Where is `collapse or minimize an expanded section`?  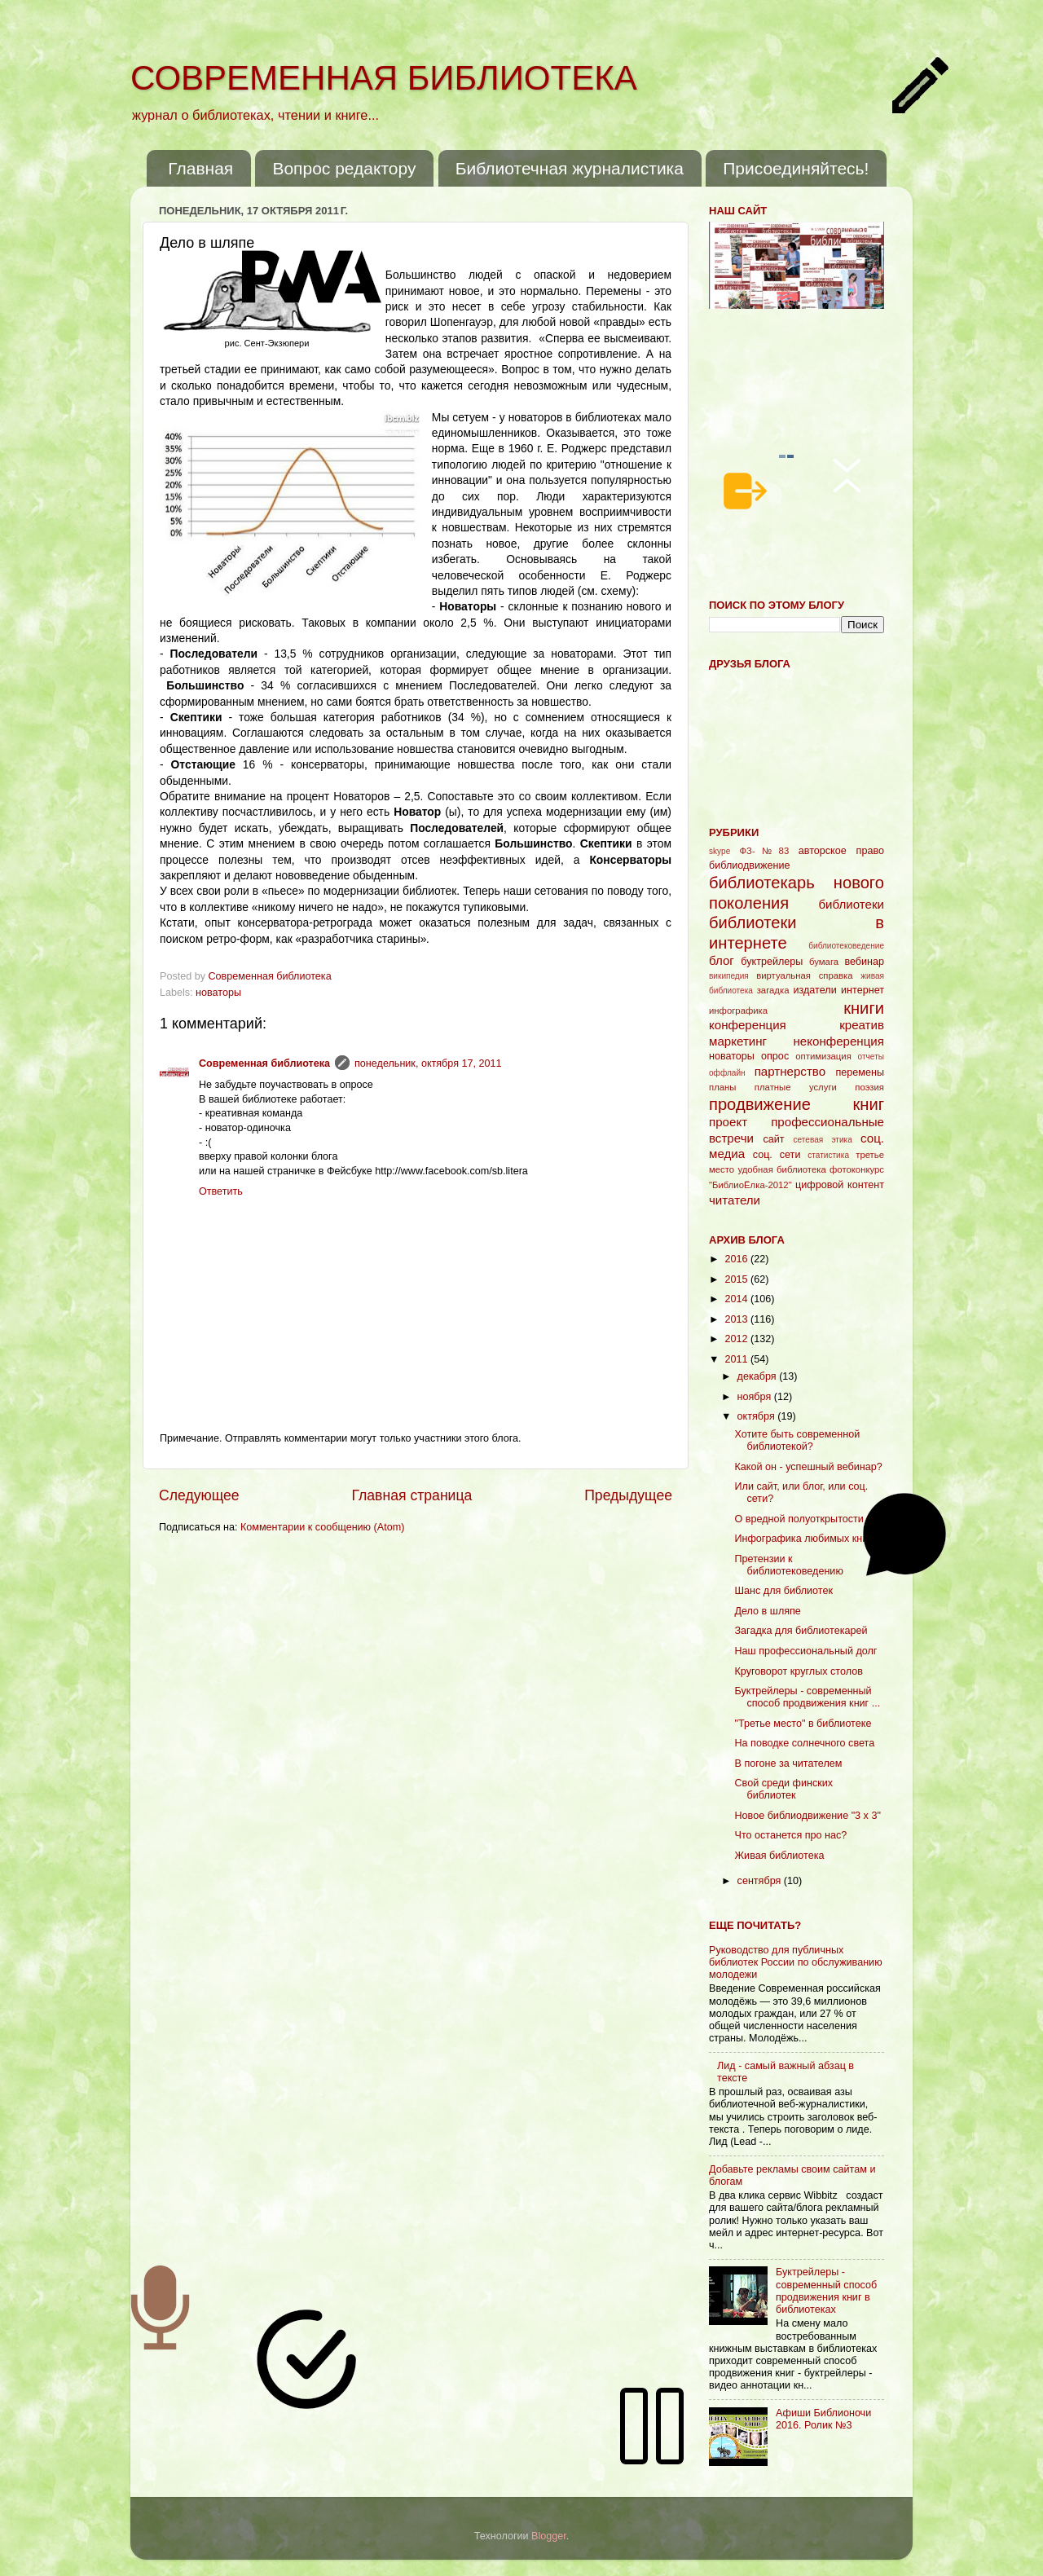 collapse or minimize an expanded section is located at coordinates (847, 475).